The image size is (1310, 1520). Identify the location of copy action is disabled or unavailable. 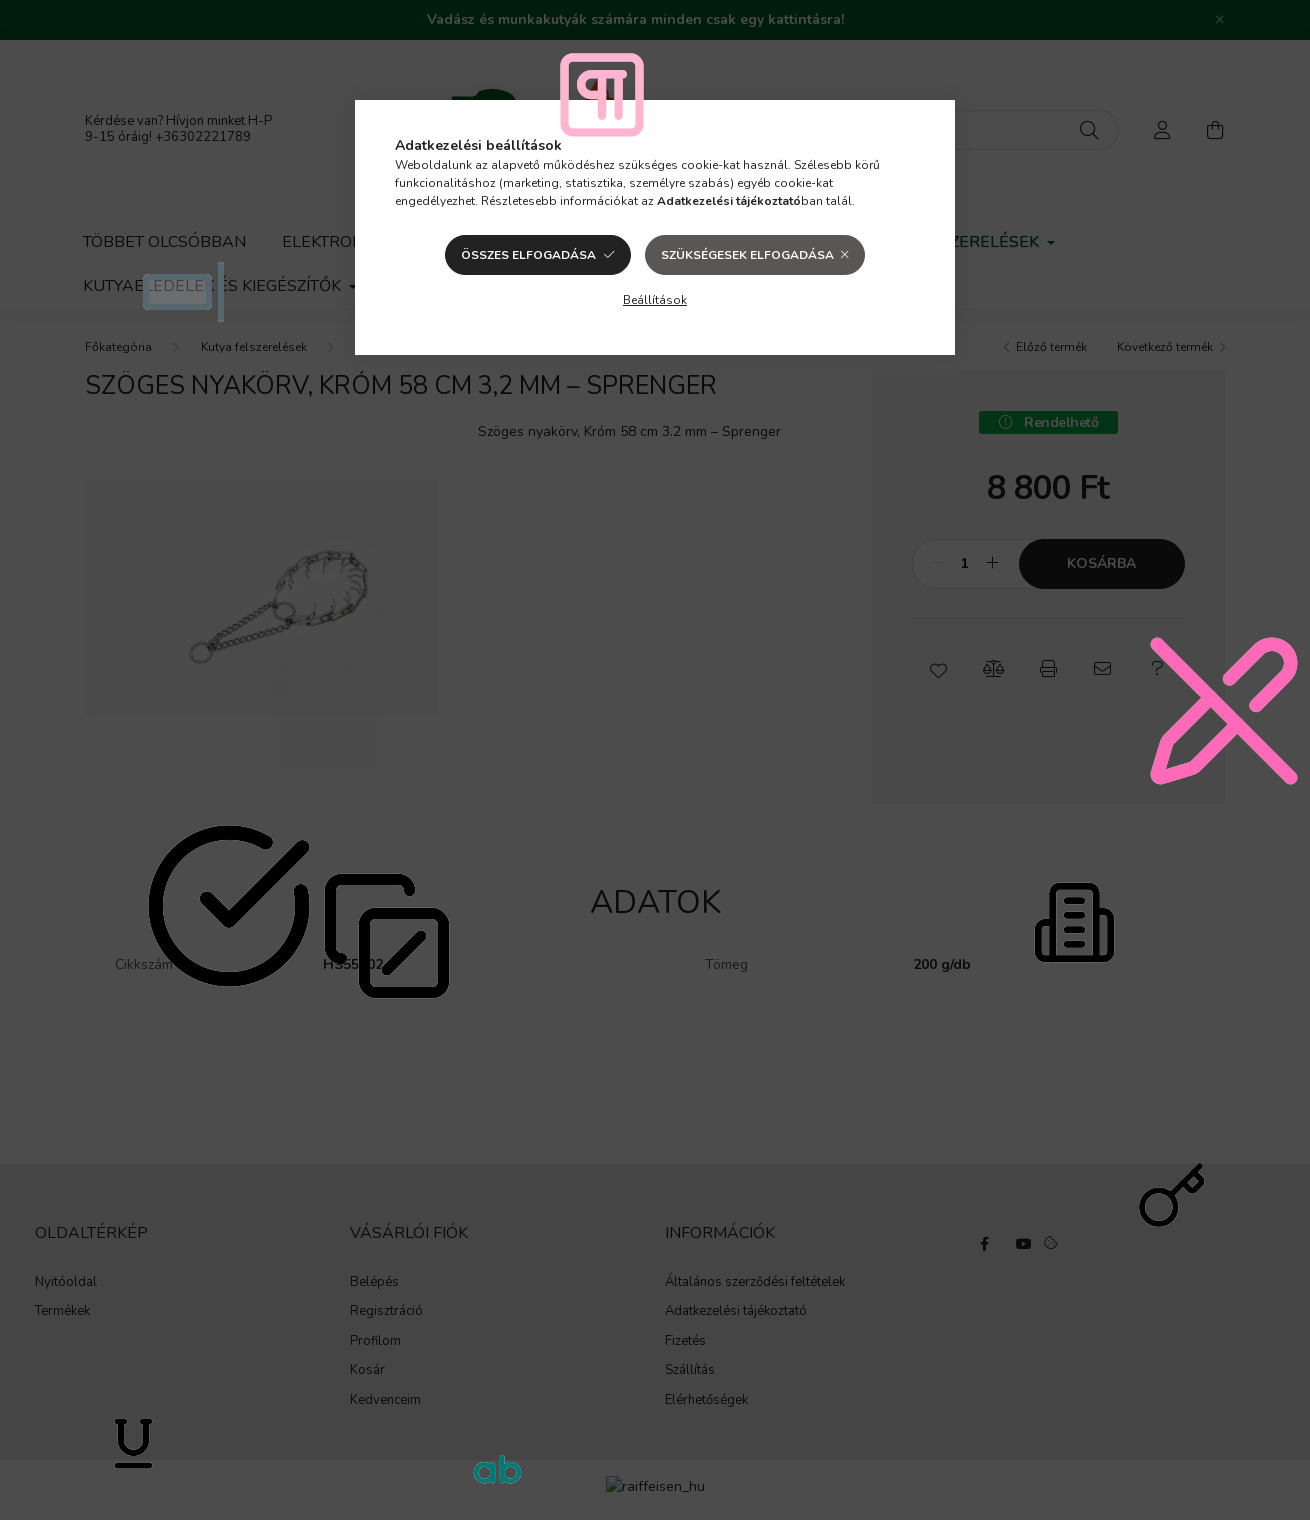
(387, 936).